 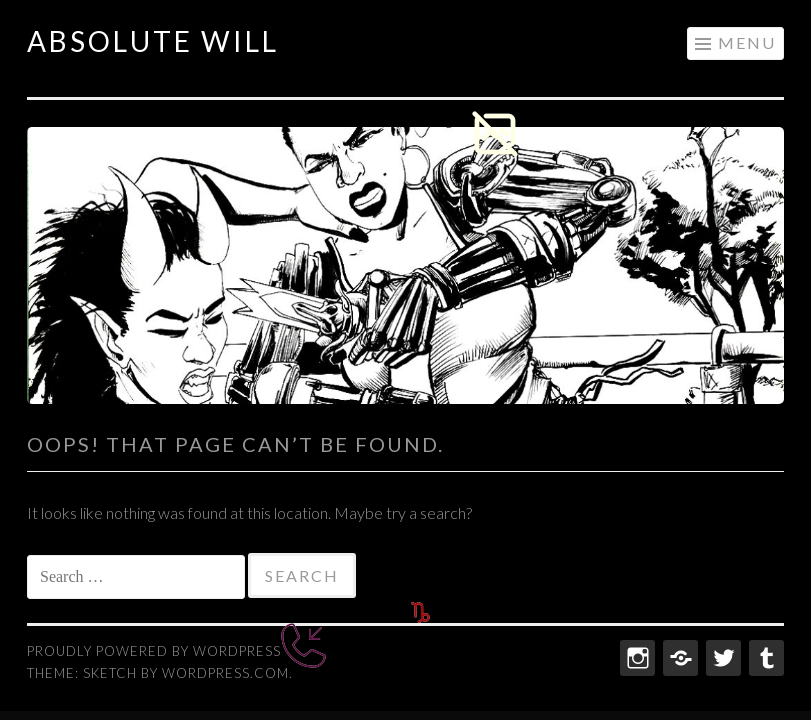 I want to click on incoming call notification, so click(x=304, y=644).